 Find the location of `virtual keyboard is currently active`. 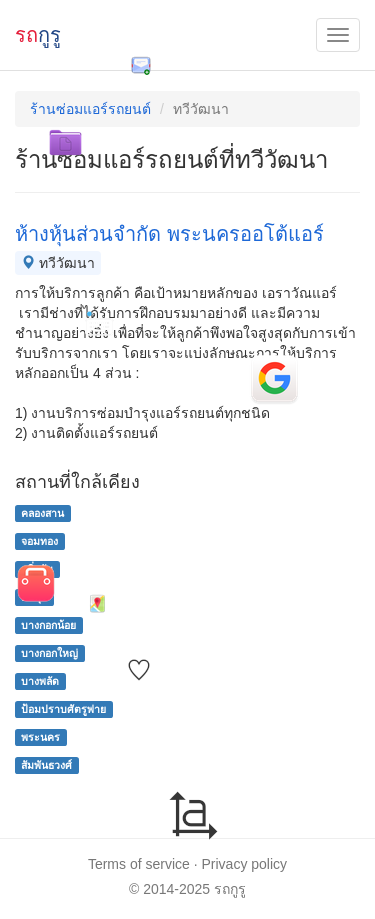

virtual keyboard is currently active is located at coordinates (99, 323).